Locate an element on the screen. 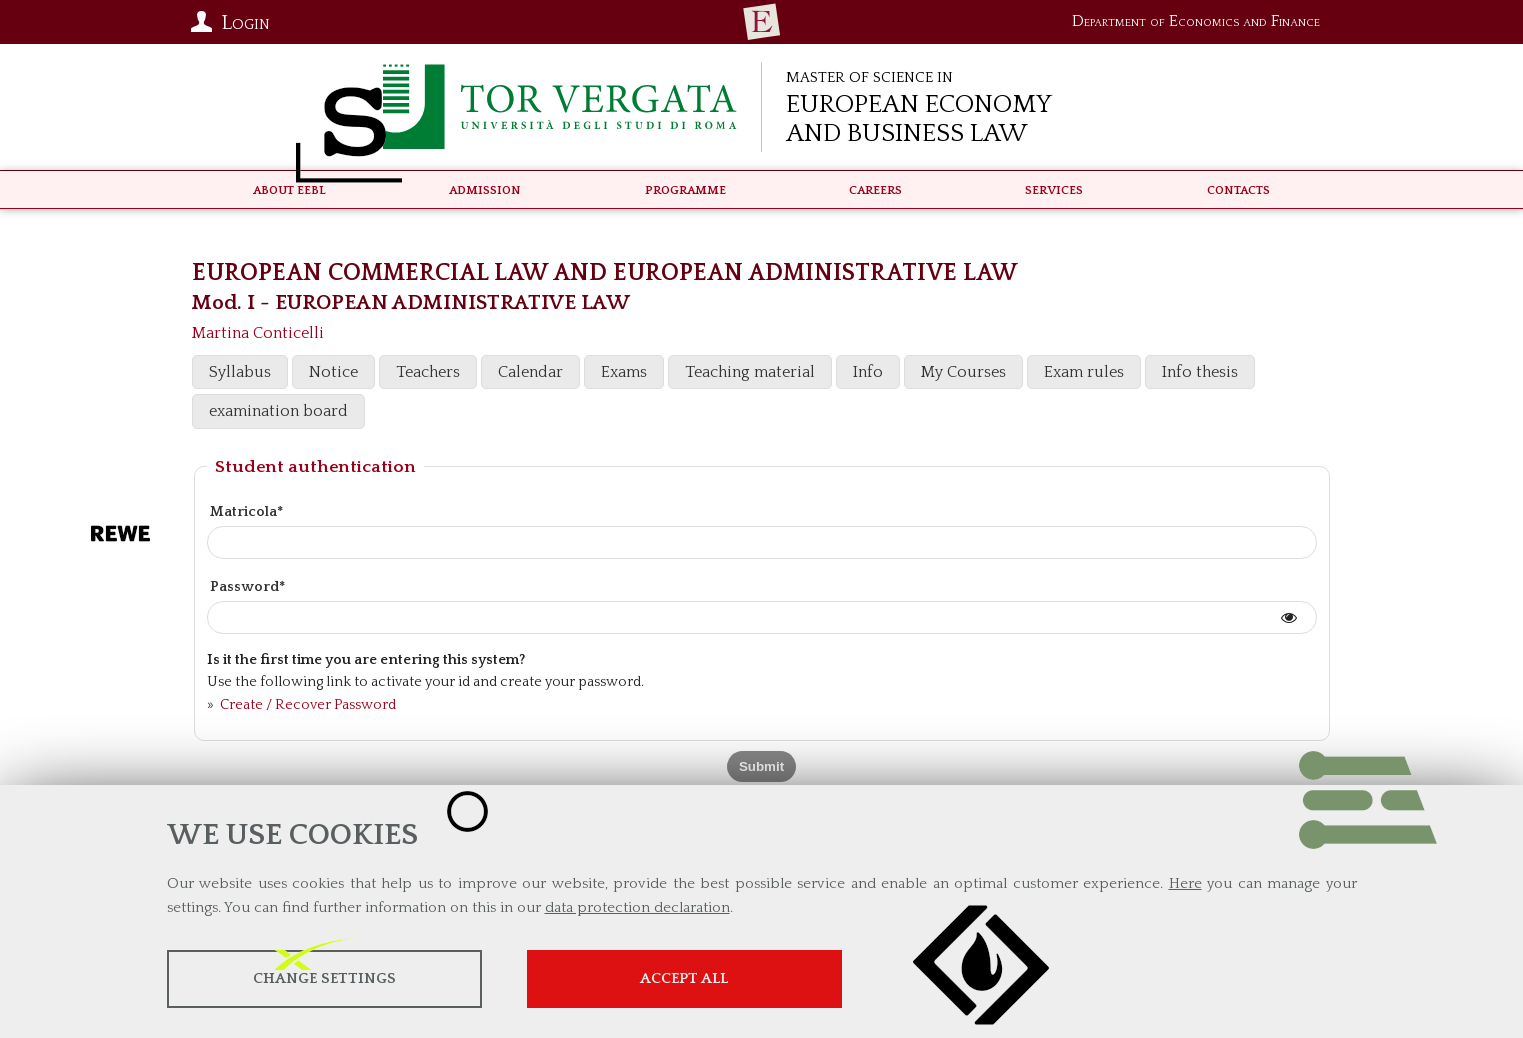  open the REWE grocery store app is located at coordinates (120, 533).